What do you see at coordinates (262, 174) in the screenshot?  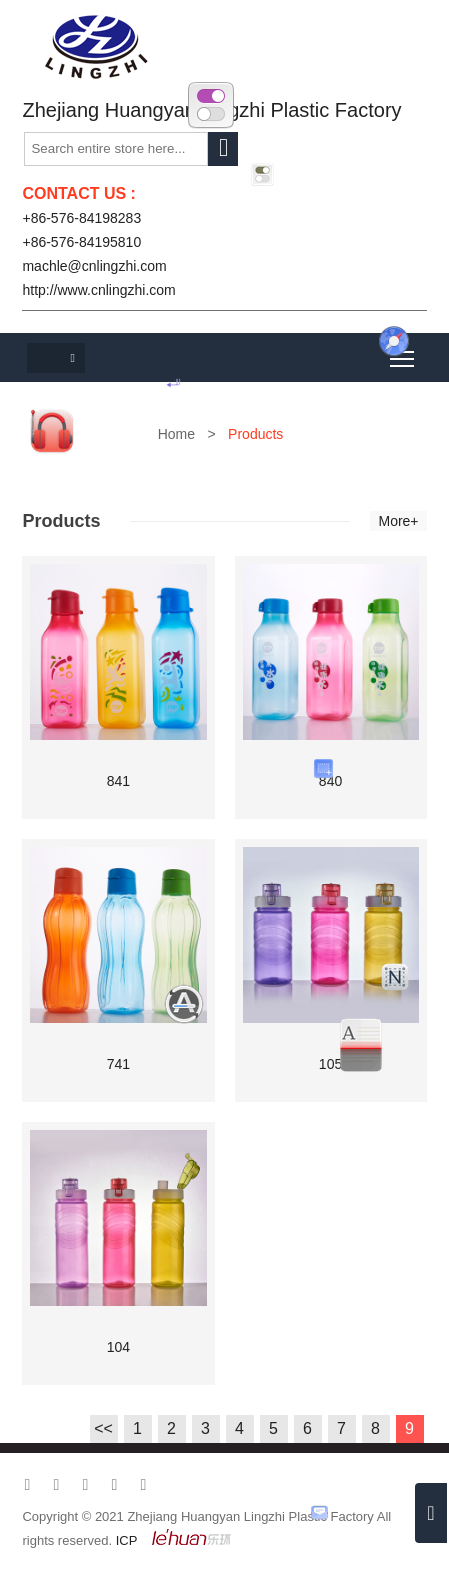 I see `open gnome tweaks application` at bounding box center [262, 174].